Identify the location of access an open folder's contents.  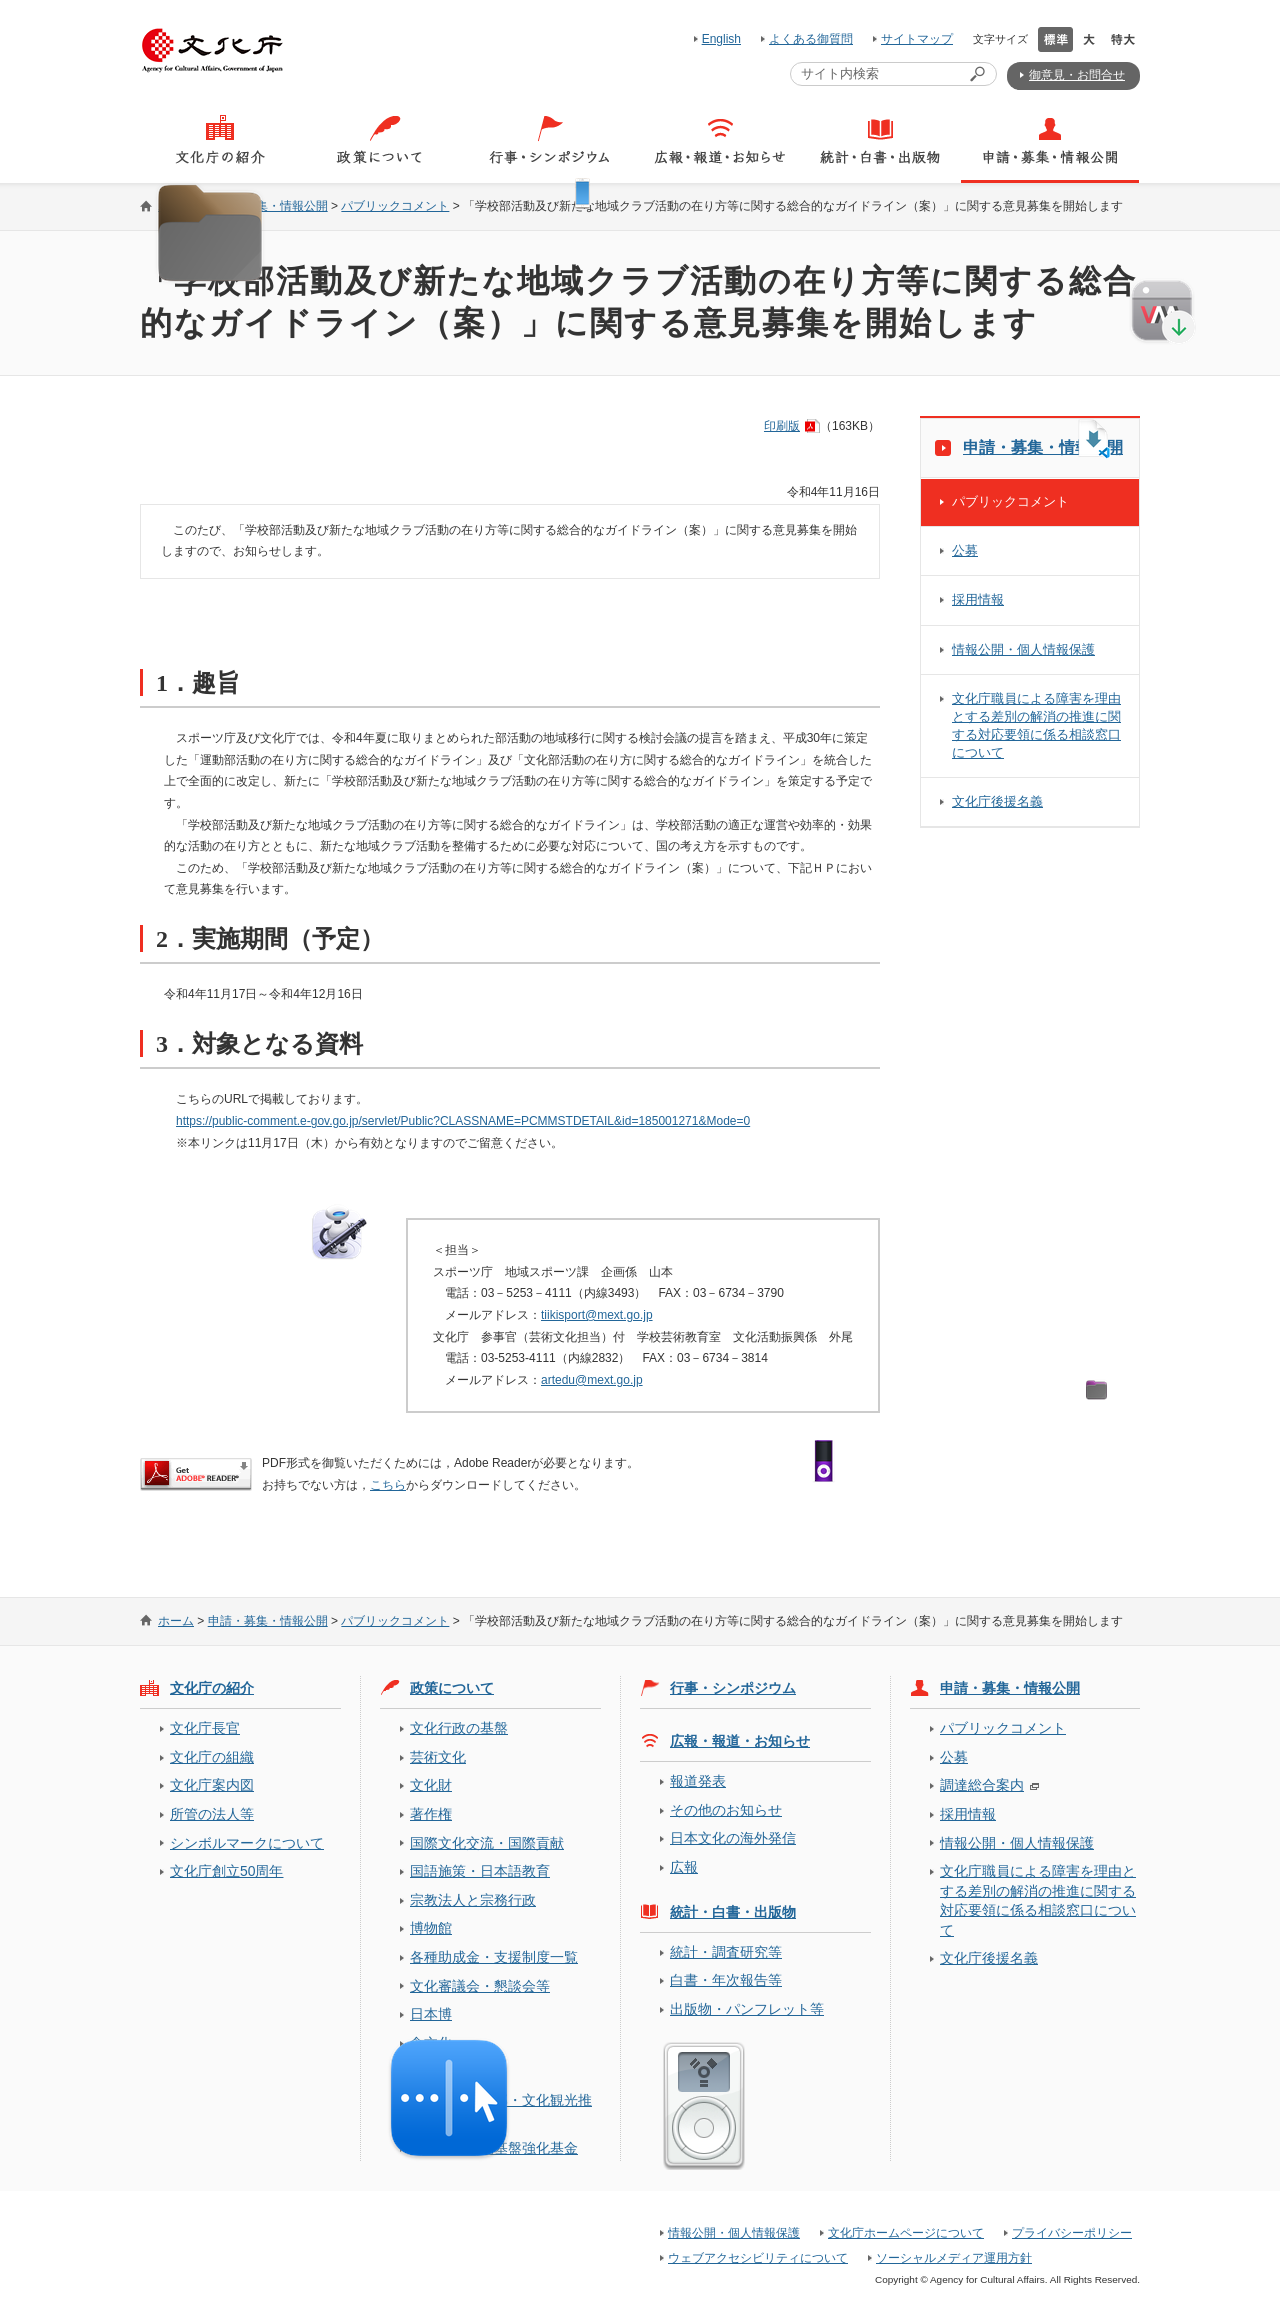
(210, 233).